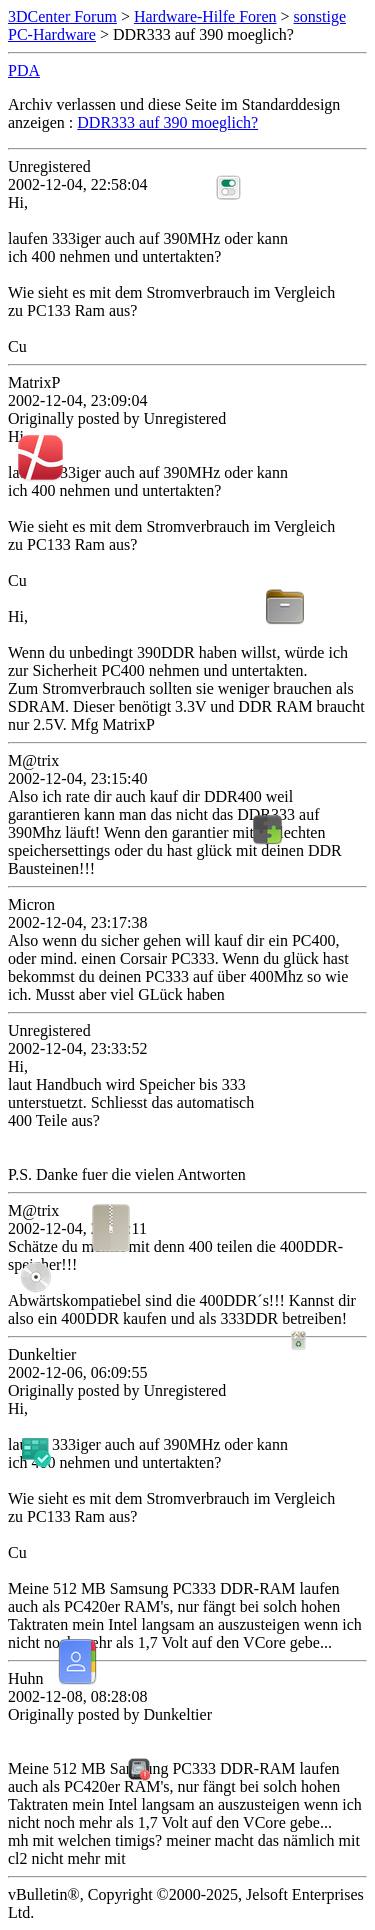 This screenshot has height=1930, width=375. What do you see at coordinates (77, 1661) in the screenshot?
I see `open the address book application` at bounding box center [77, 1661].